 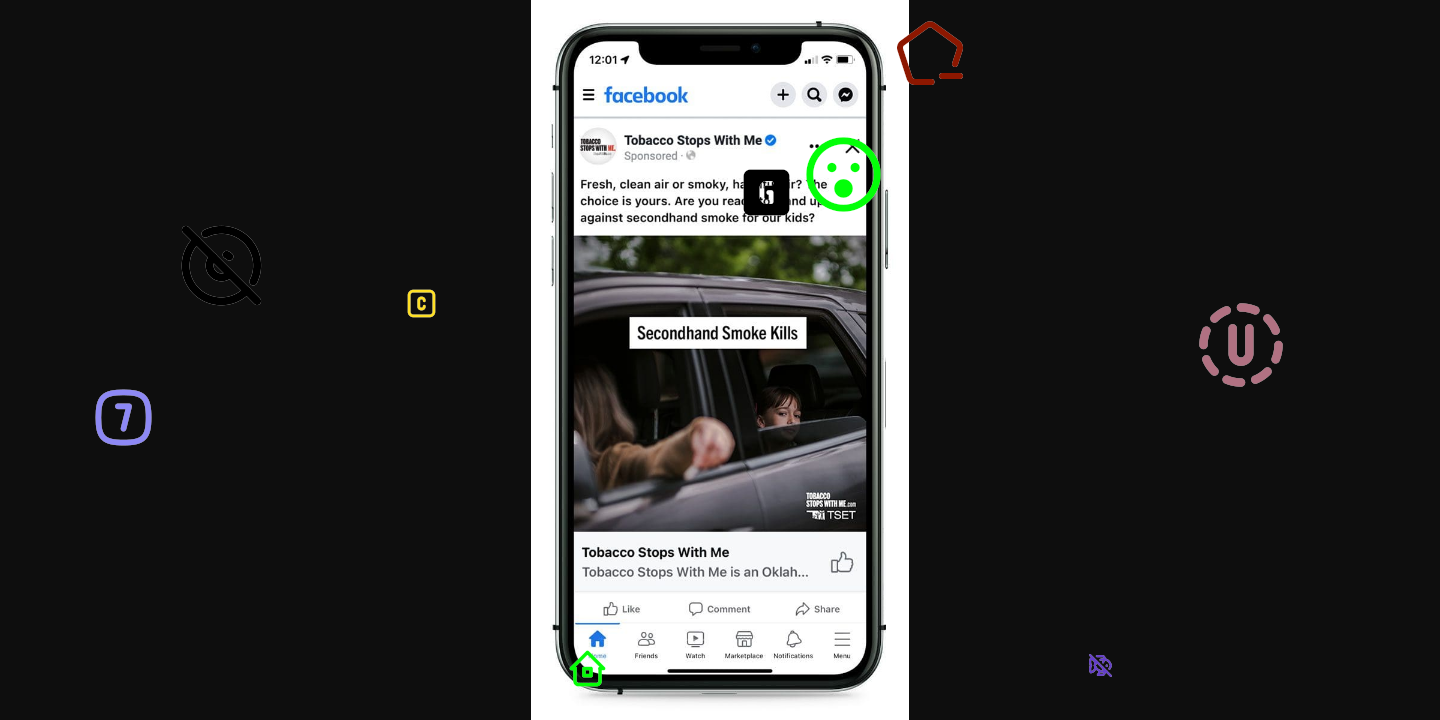 What do you see at coordinates (843, 174) in the screenshot?
I see `surprised or shocked reaction emoji` at bounding box center [843, 174].